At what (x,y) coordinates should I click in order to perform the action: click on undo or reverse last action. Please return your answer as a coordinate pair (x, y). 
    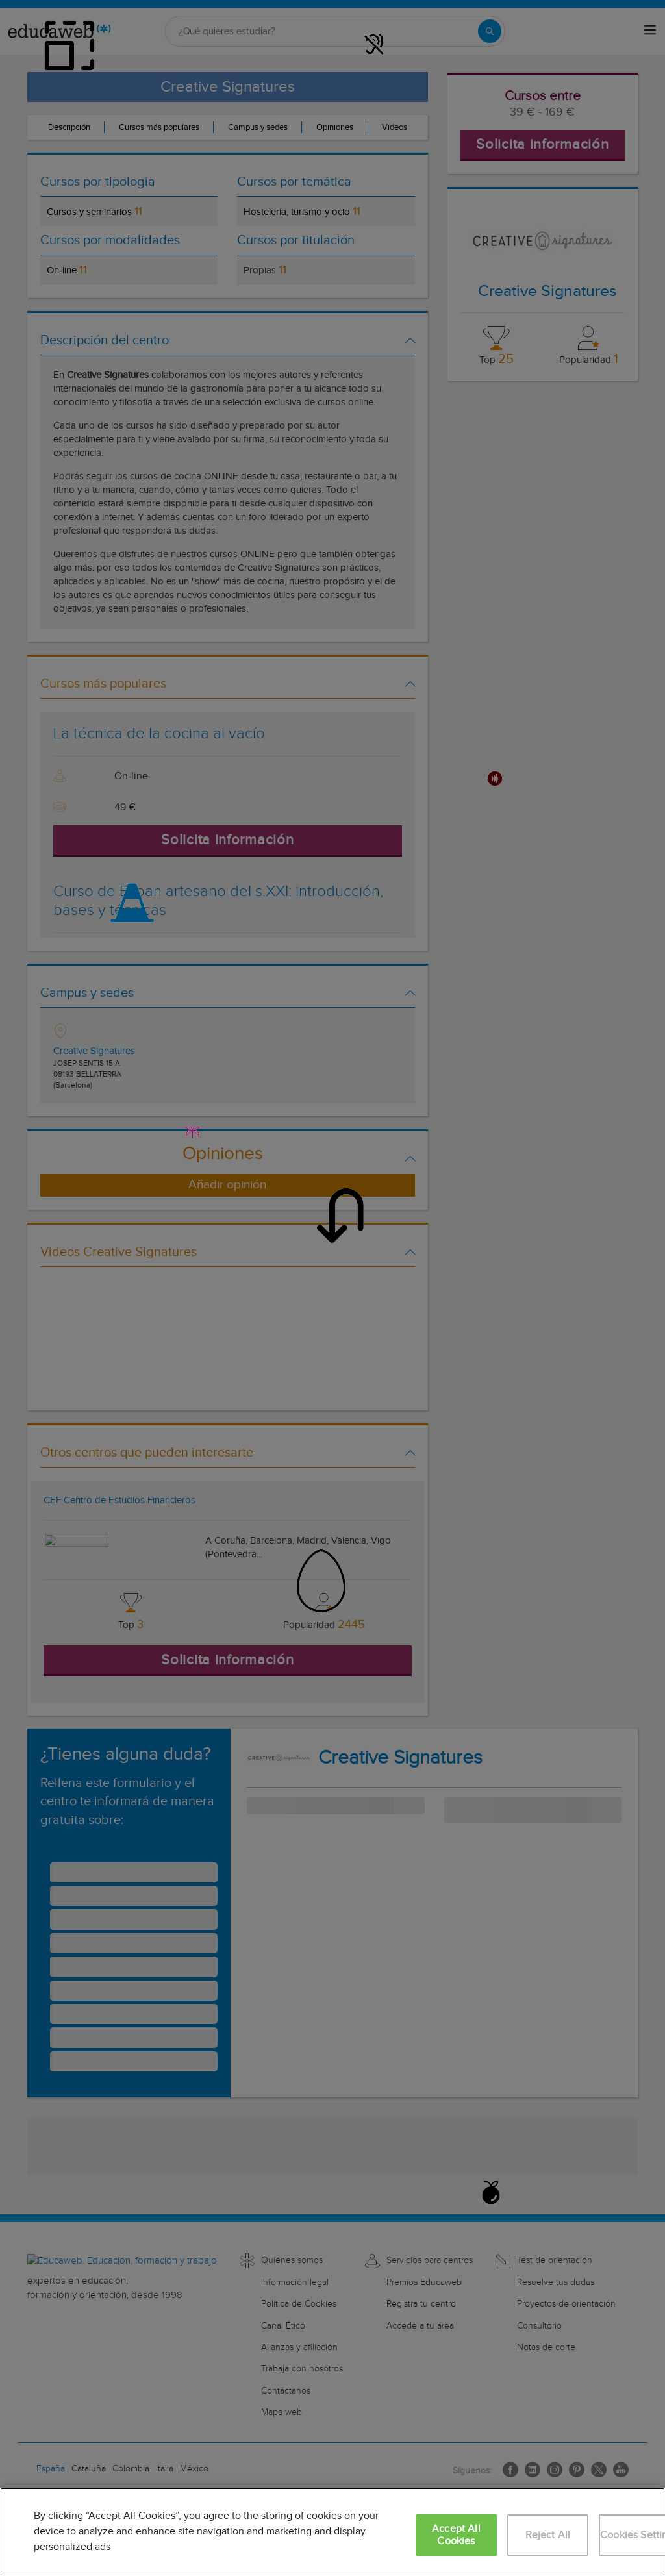
    Looking at the image, I should click on (342, 1216).